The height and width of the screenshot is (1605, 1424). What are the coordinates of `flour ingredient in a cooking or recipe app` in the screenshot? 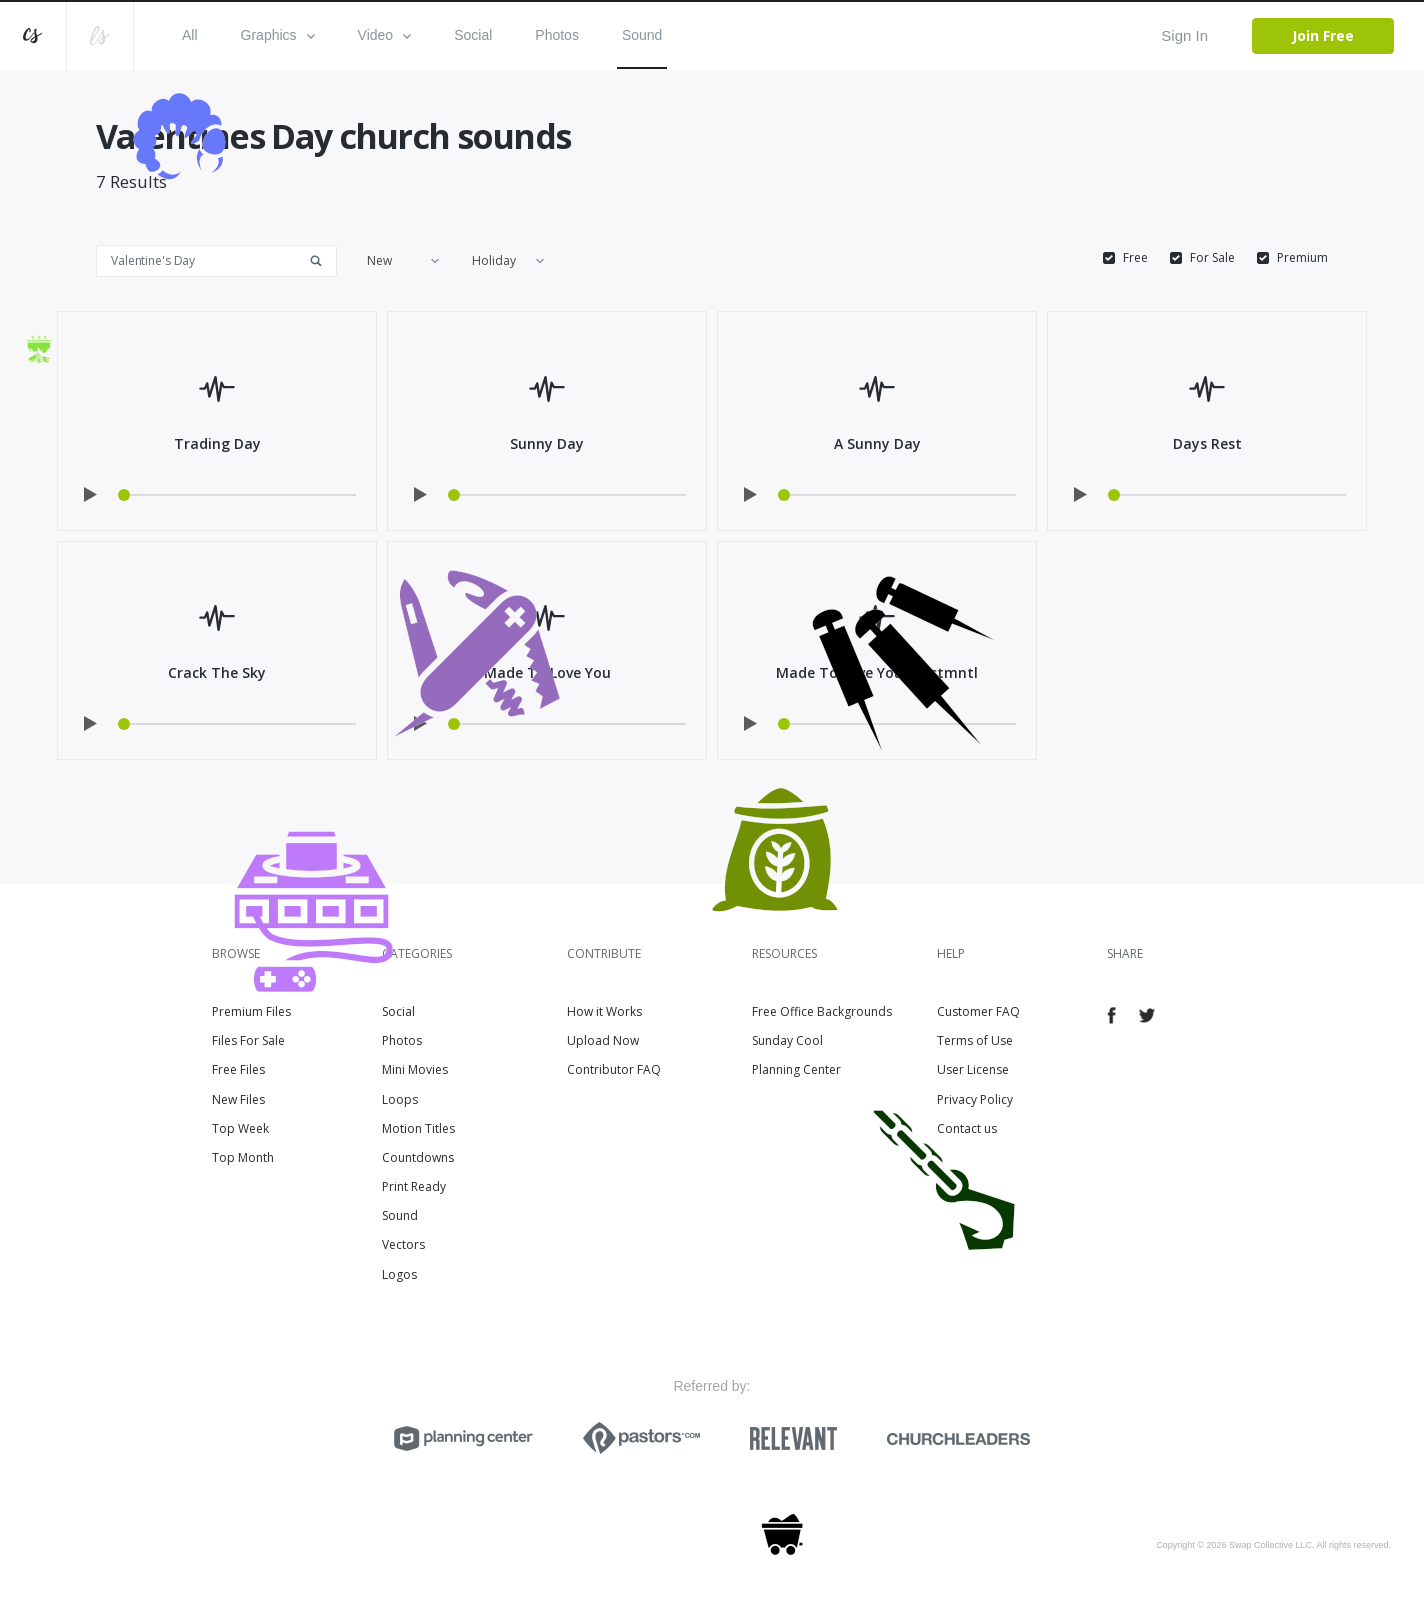 It's located at (775, 849).